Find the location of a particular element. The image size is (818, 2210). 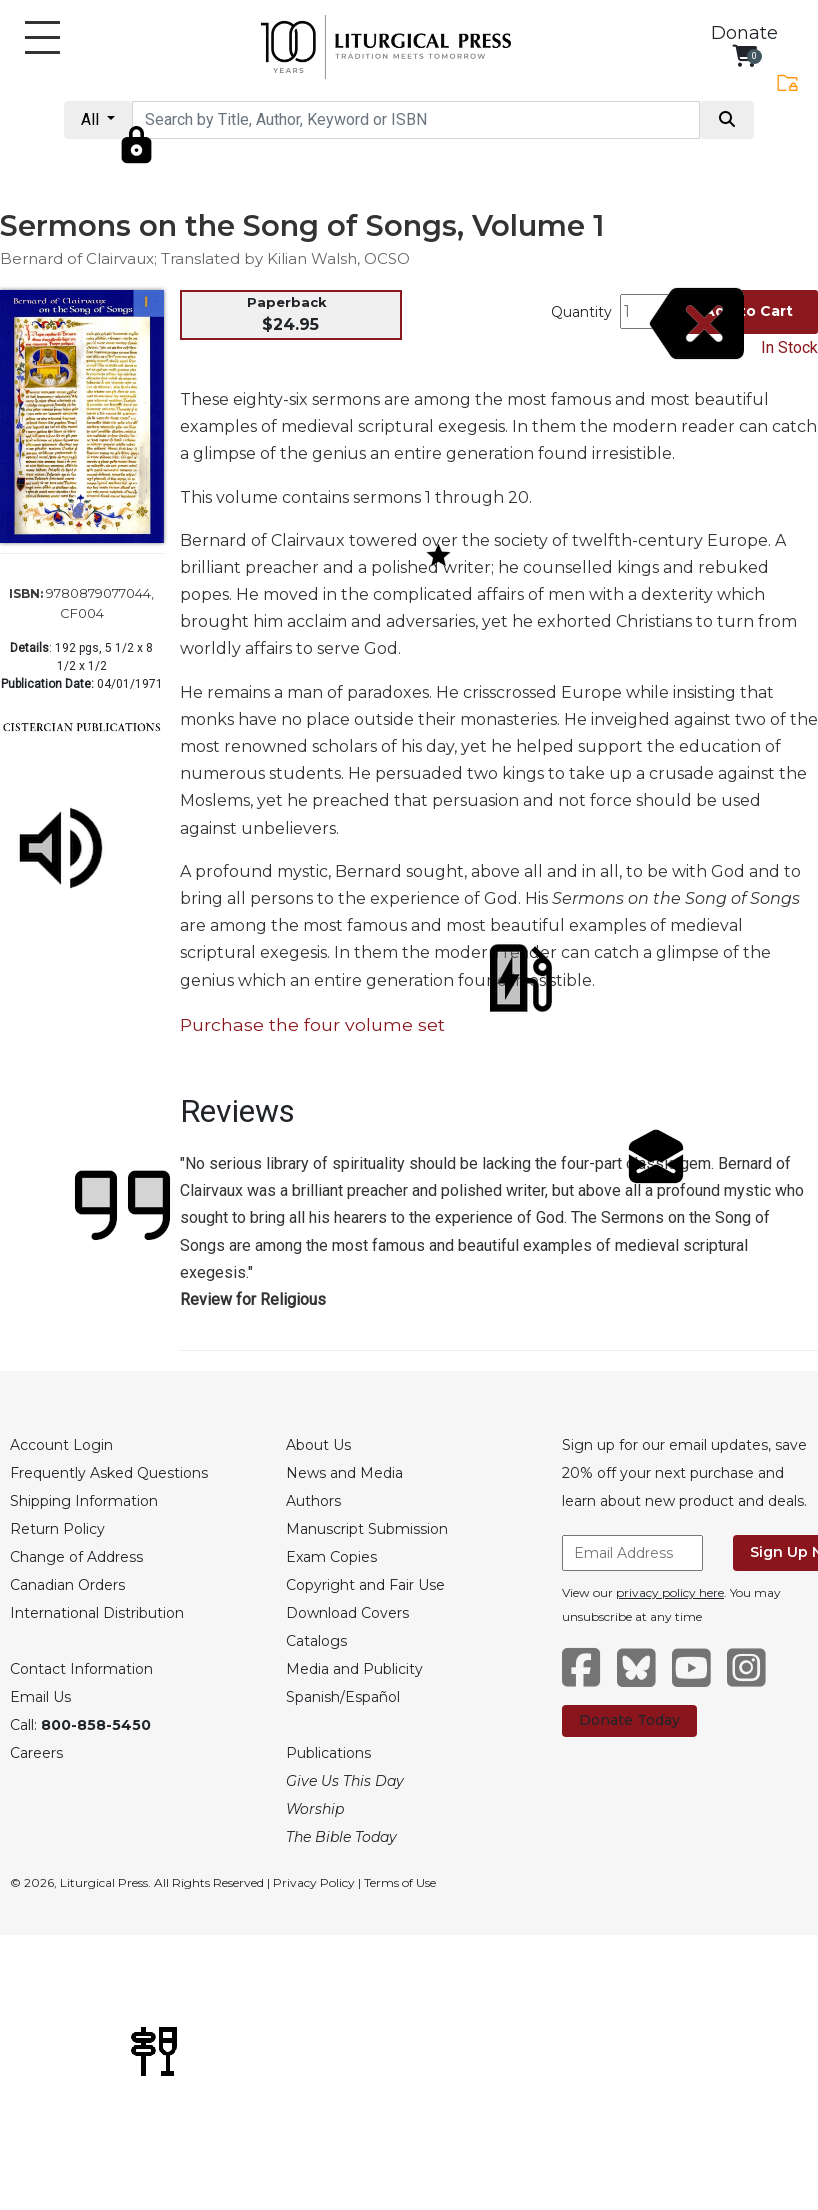

delete the last character entered is located at coordinates (696, 323).